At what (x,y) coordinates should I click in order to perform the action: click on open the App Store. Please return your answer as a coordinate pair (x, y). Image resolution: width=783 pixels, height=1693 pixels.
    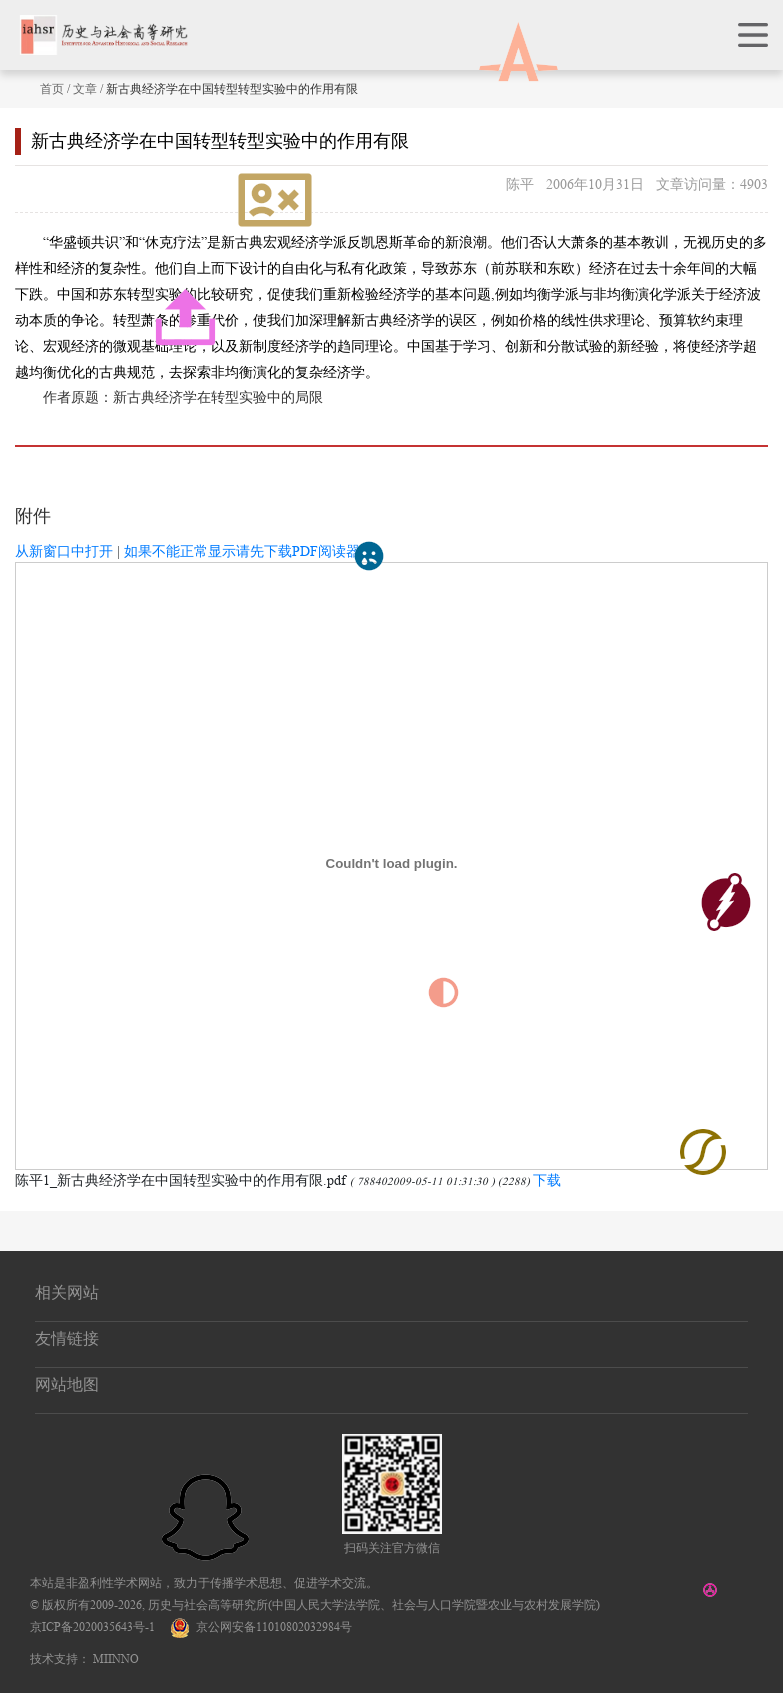
    Looking at the image, I should click on (710, 1590).